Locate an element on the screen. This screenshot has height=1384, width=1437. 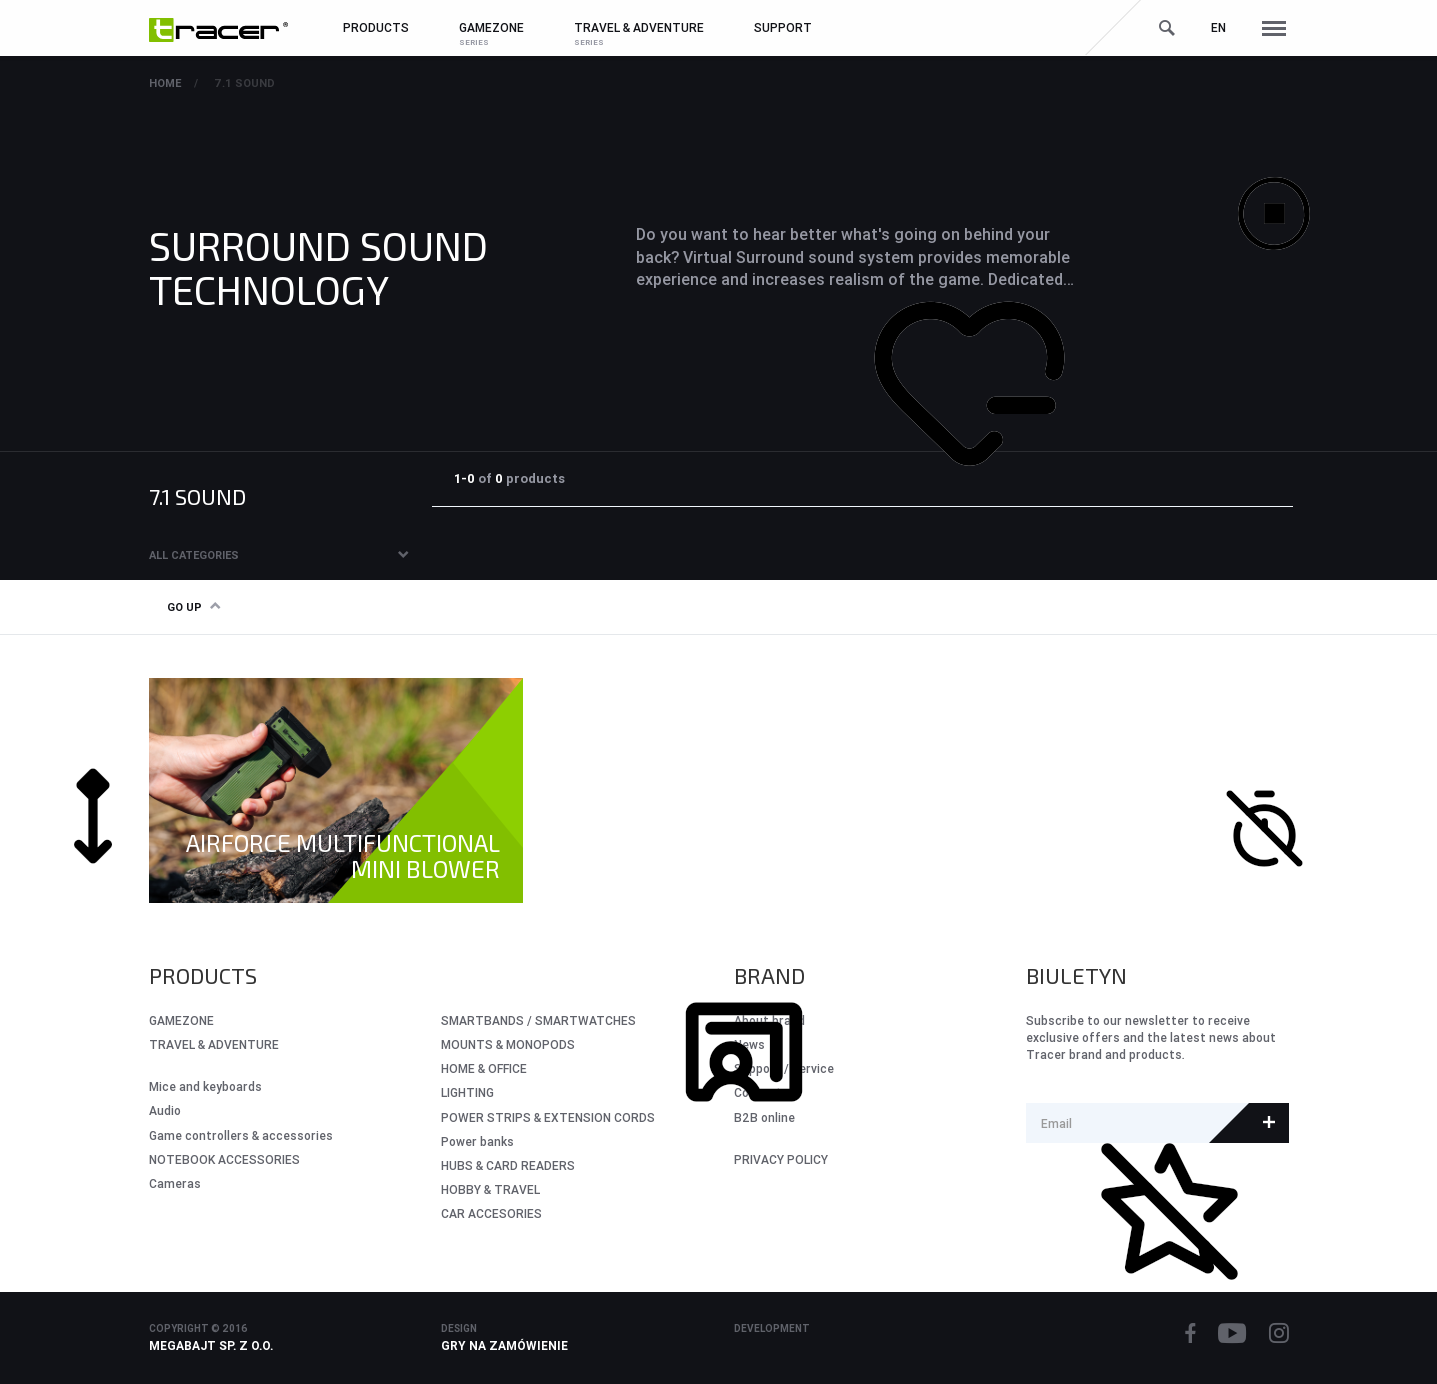
stop a running process or task is located at coordinates (1274, 213).